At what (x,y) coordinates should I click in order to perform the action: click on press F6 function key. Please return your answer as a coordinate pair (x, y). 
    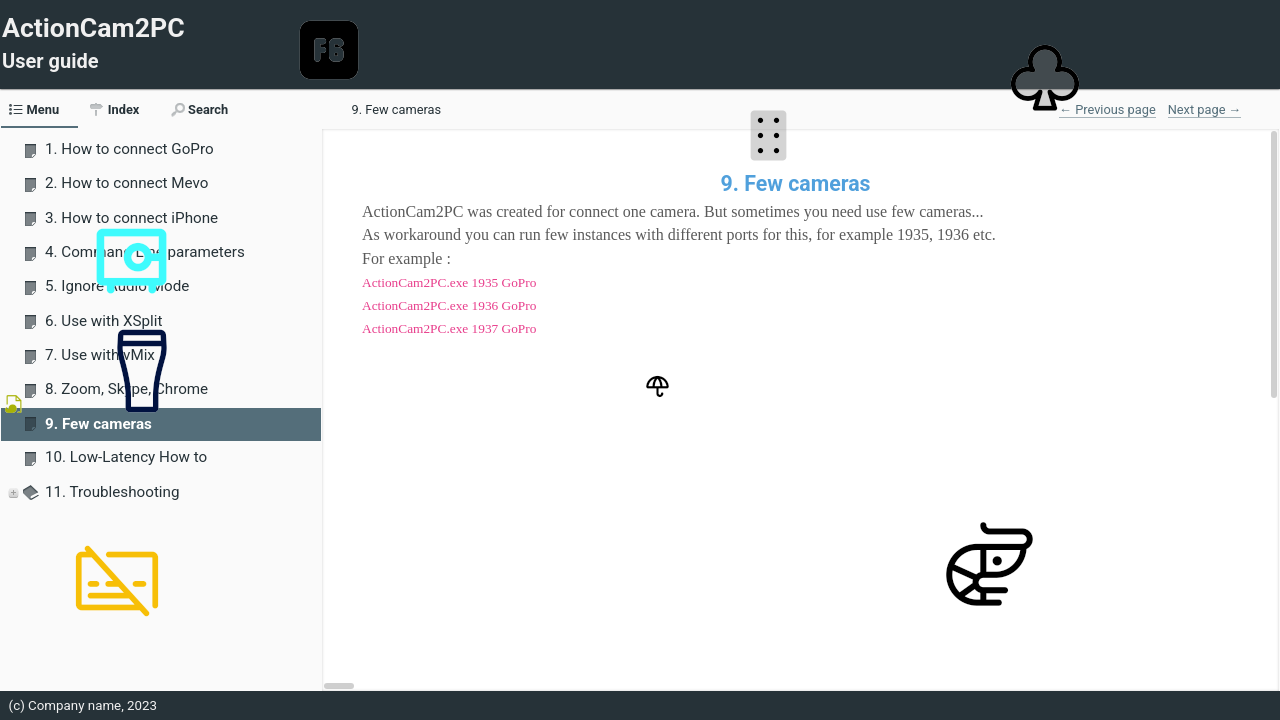
    Looking at the image, I should click on (329, 50).